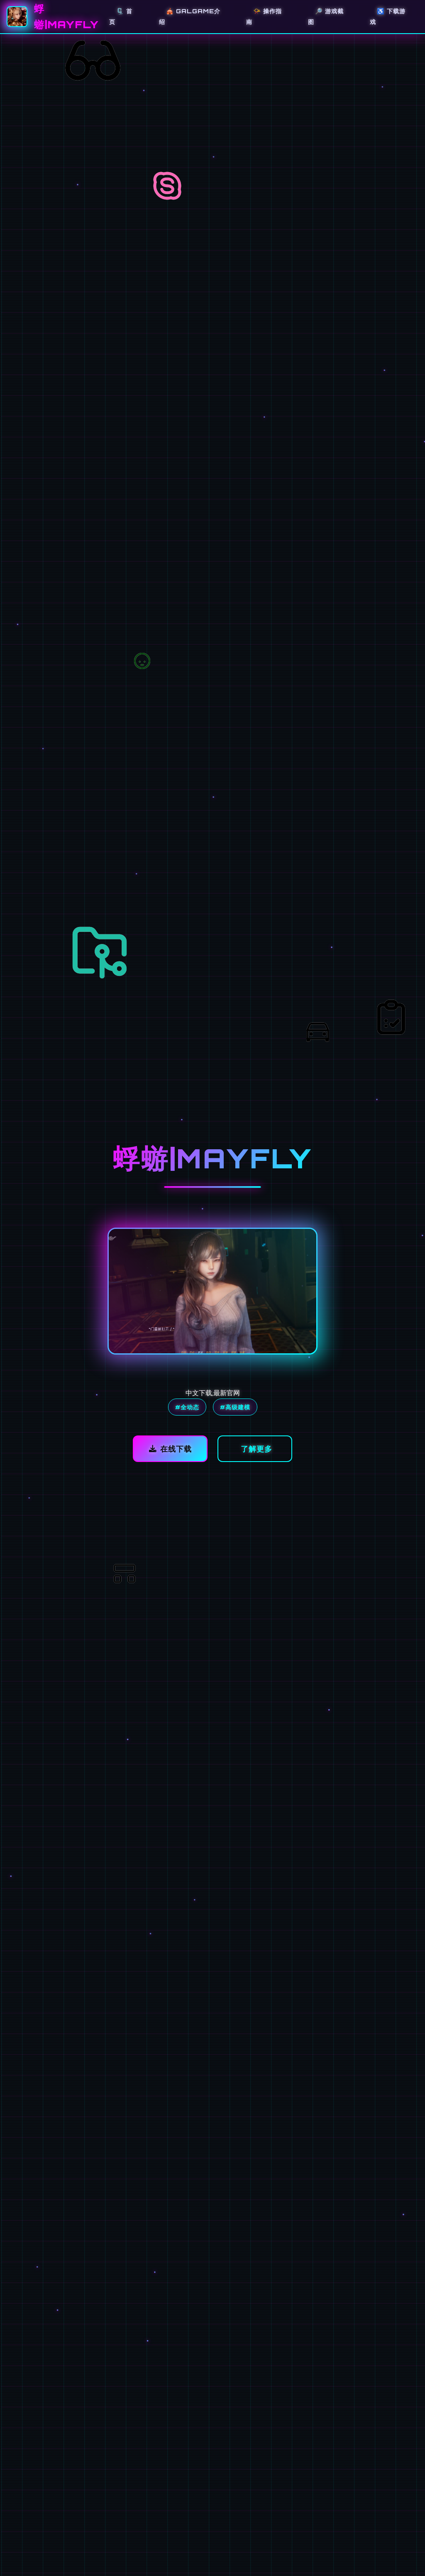  Describe the element at coordinates (142, 661) in the screenshot. I see `indicates a sad or disappointed mood` at that location.